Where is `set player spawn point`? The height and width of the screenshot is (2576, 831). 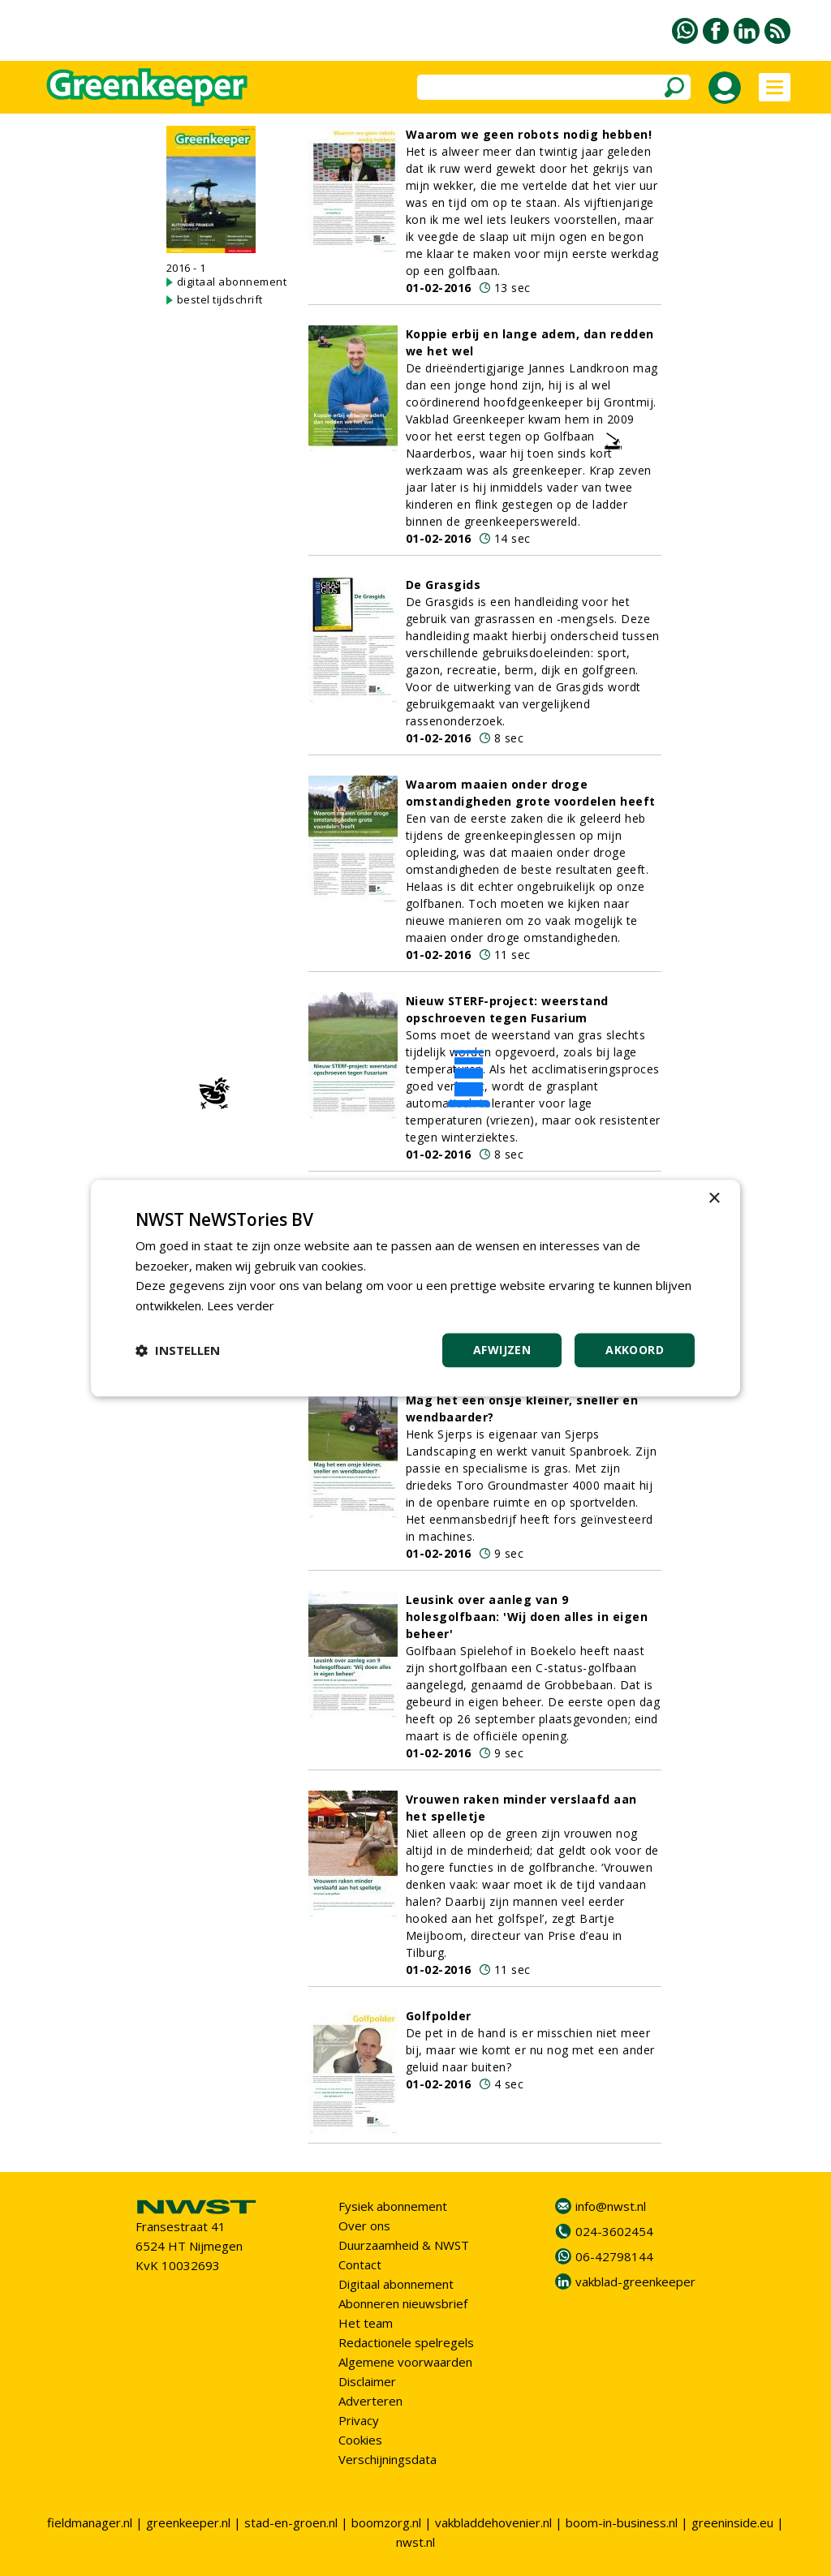 set player spawn point is located at coordinates (468, 1078).